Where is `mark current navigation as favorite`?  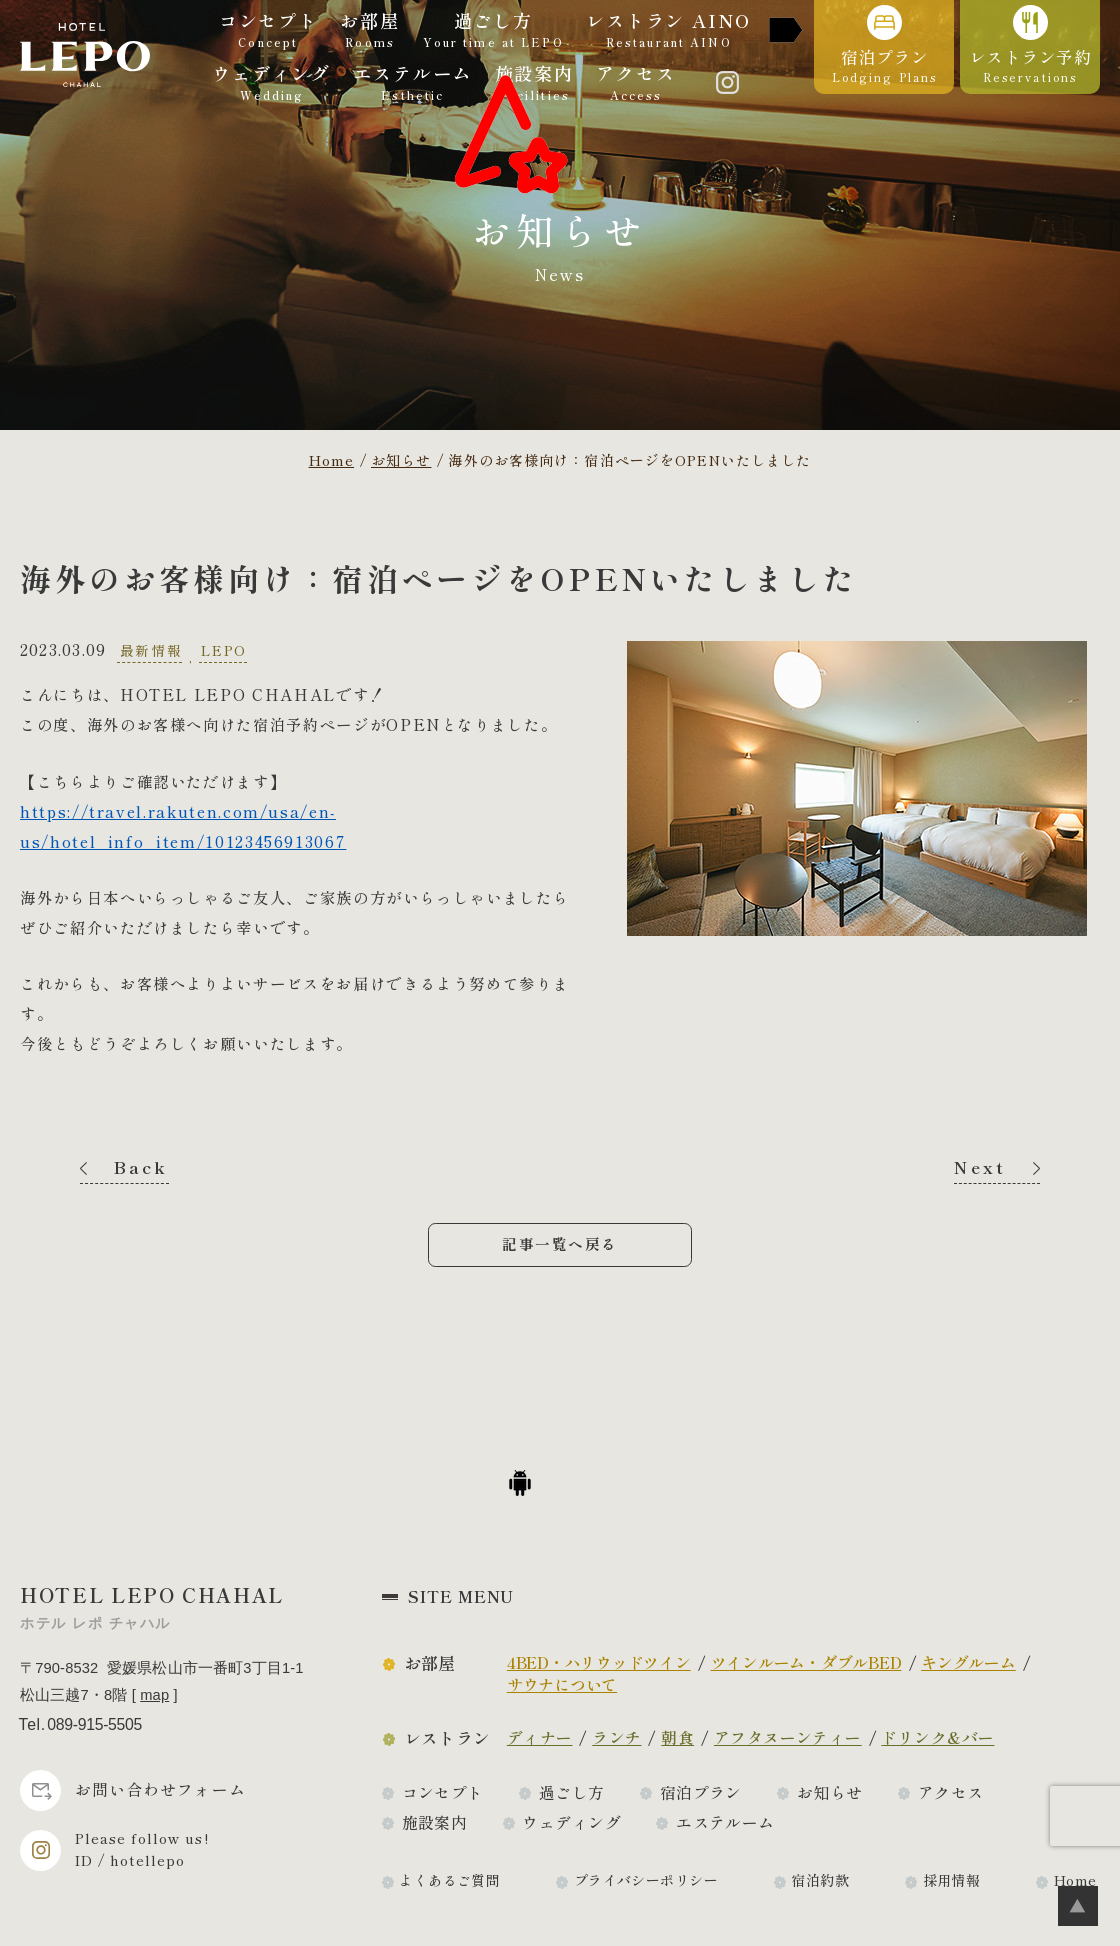
mark current navigation as favorite is located at coordinates (505, 131).